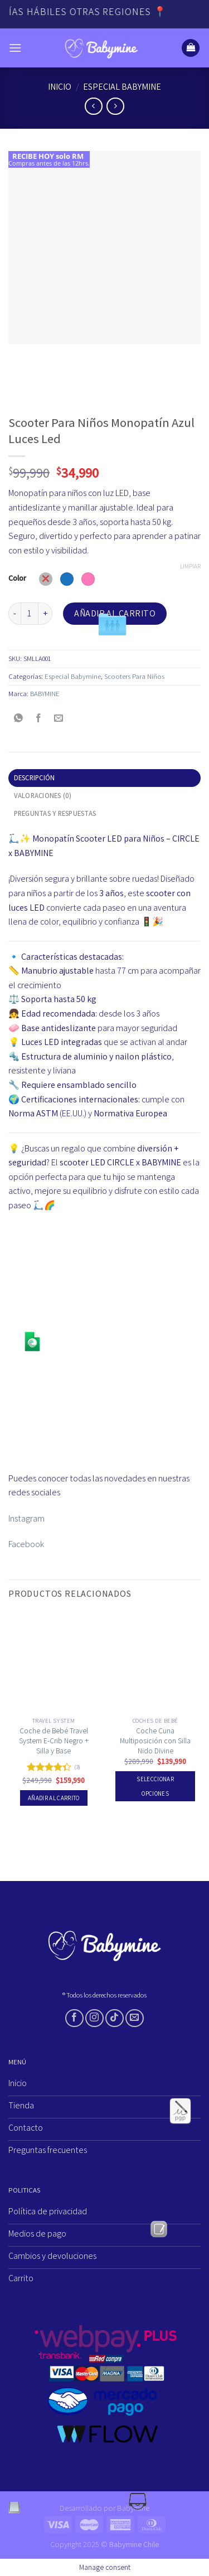 Image resolution: width=209 pixels, height=2576 pixels. I want to click on access removable storage device, so click(14, 2507).